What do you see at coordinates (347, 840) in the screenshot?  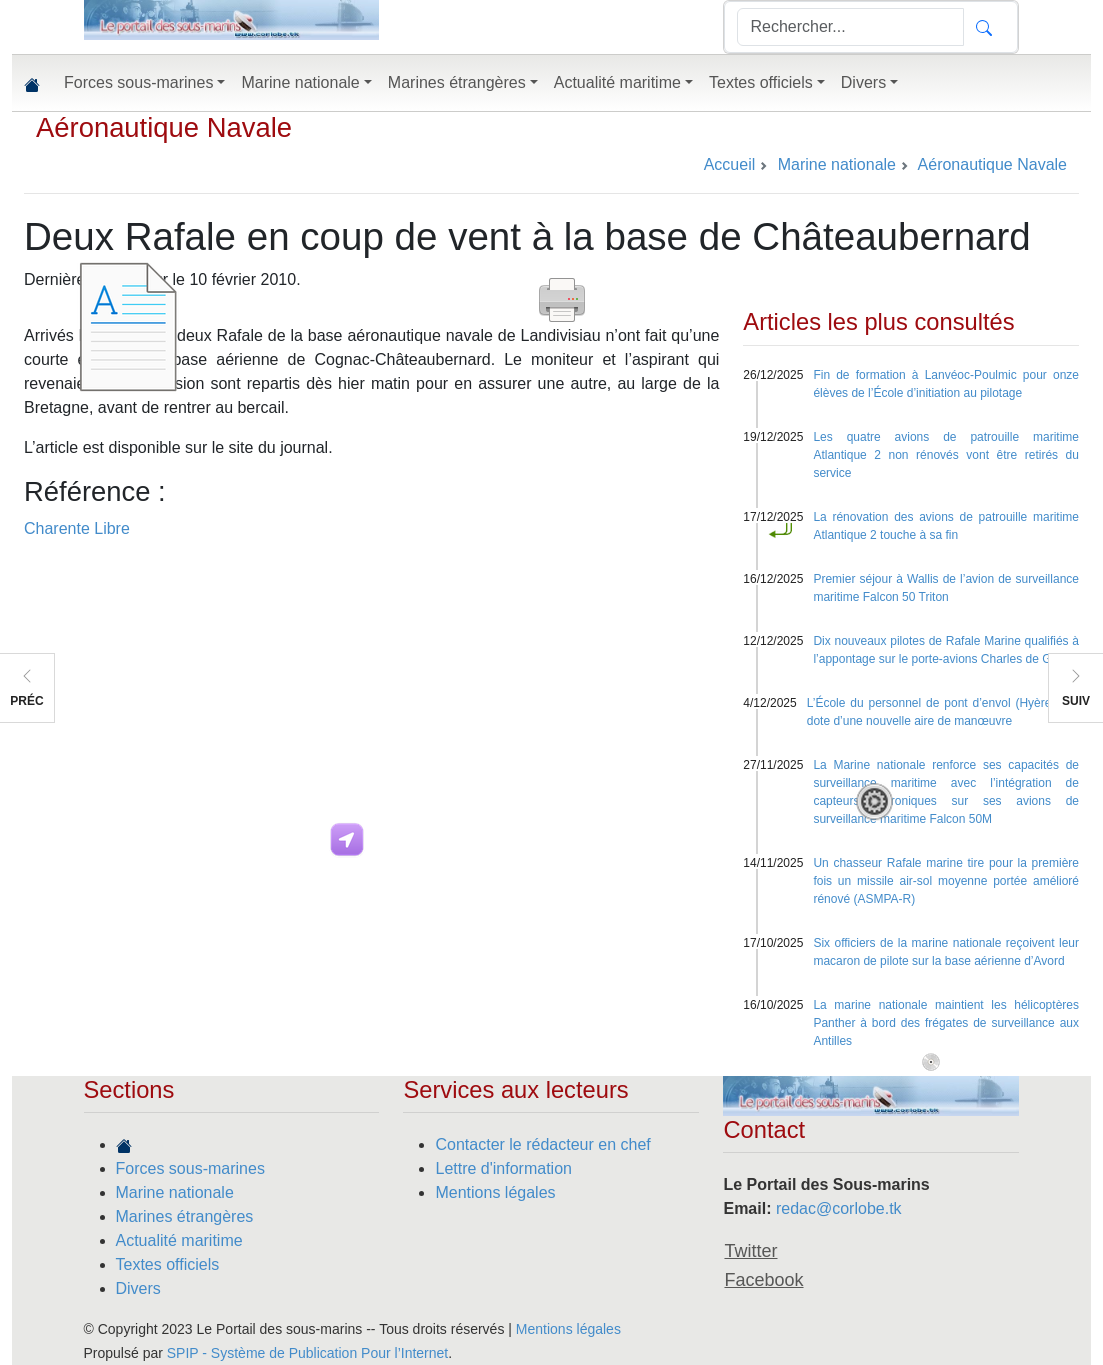 I see `access location privacy settings` at bounding box center [347, 840].